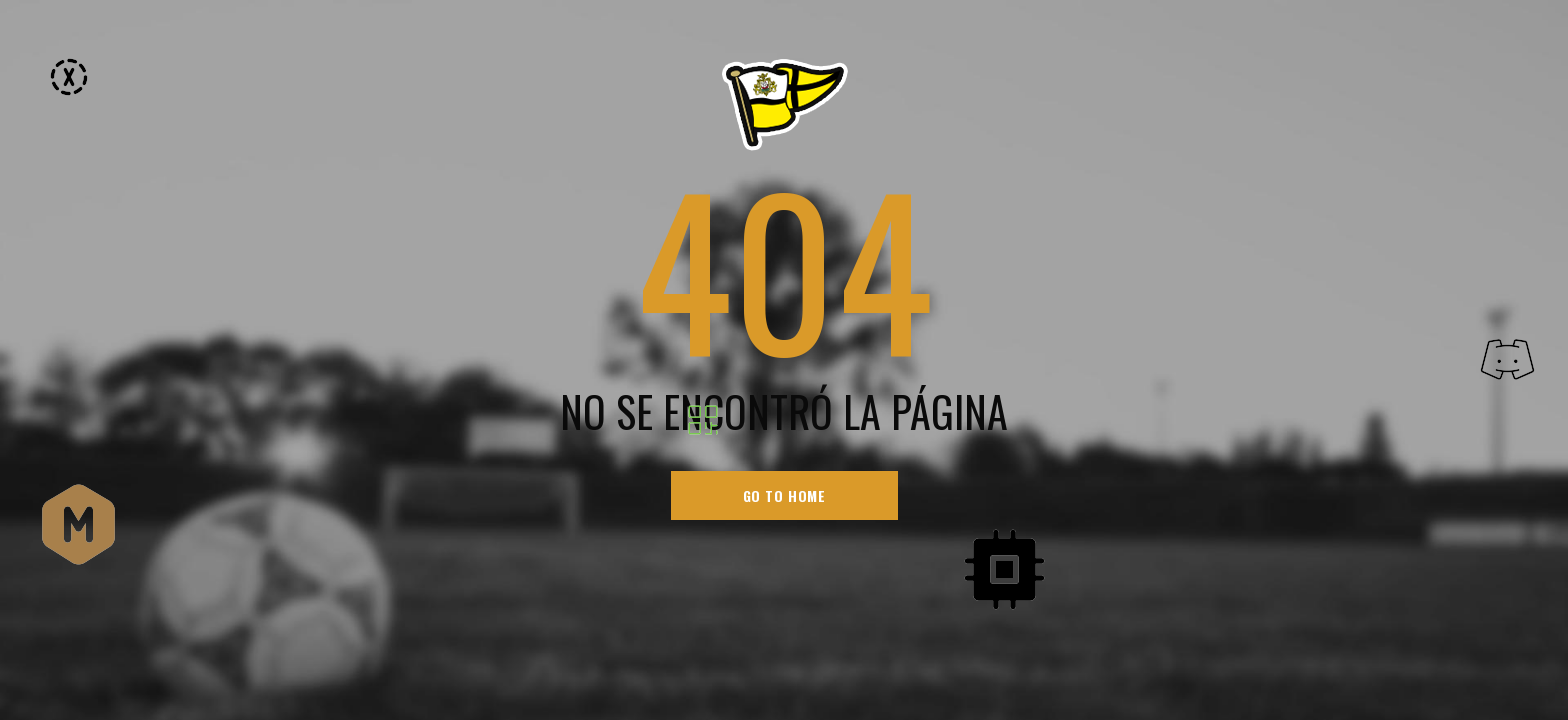 The width and height of the screenshot is (1568, 720). Describe the element at coordinates (1507, 358) in the screenshot. I see `open Discord` at that location.